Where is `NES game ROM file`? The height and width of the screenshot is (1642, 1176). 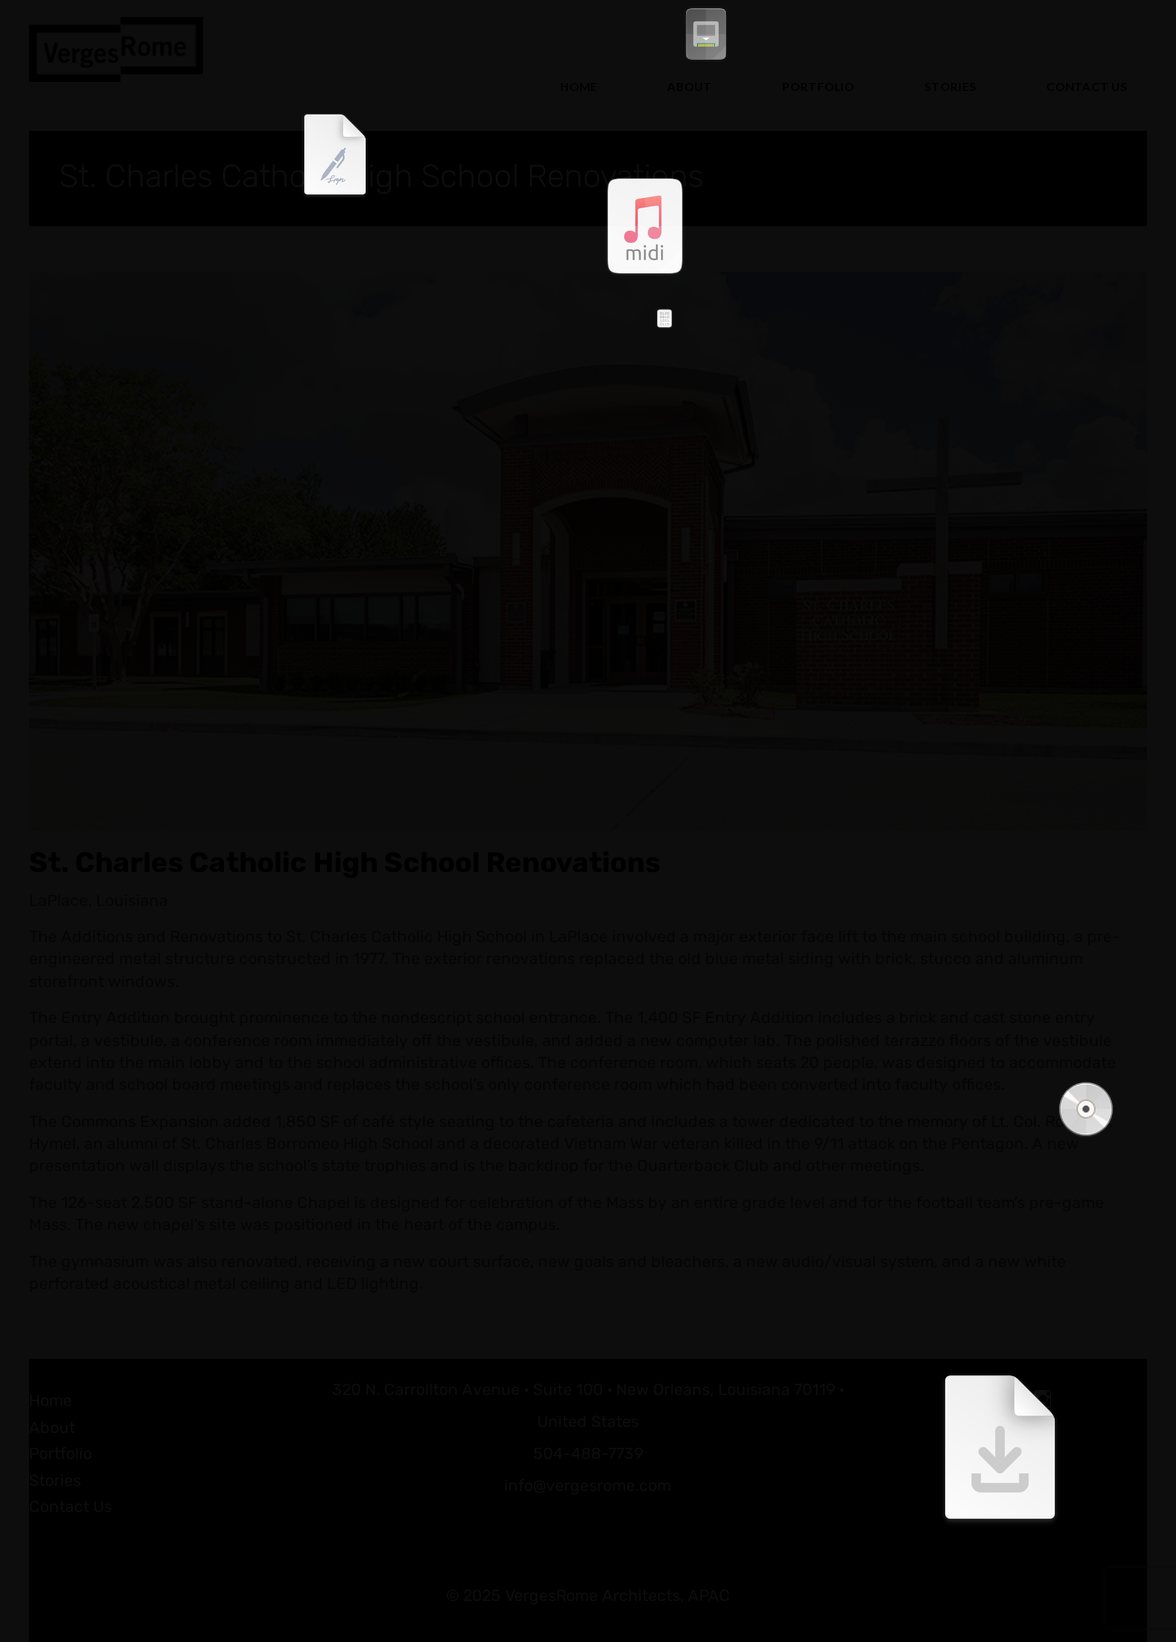 NES game ROM file is located at coordinates (706, 34).